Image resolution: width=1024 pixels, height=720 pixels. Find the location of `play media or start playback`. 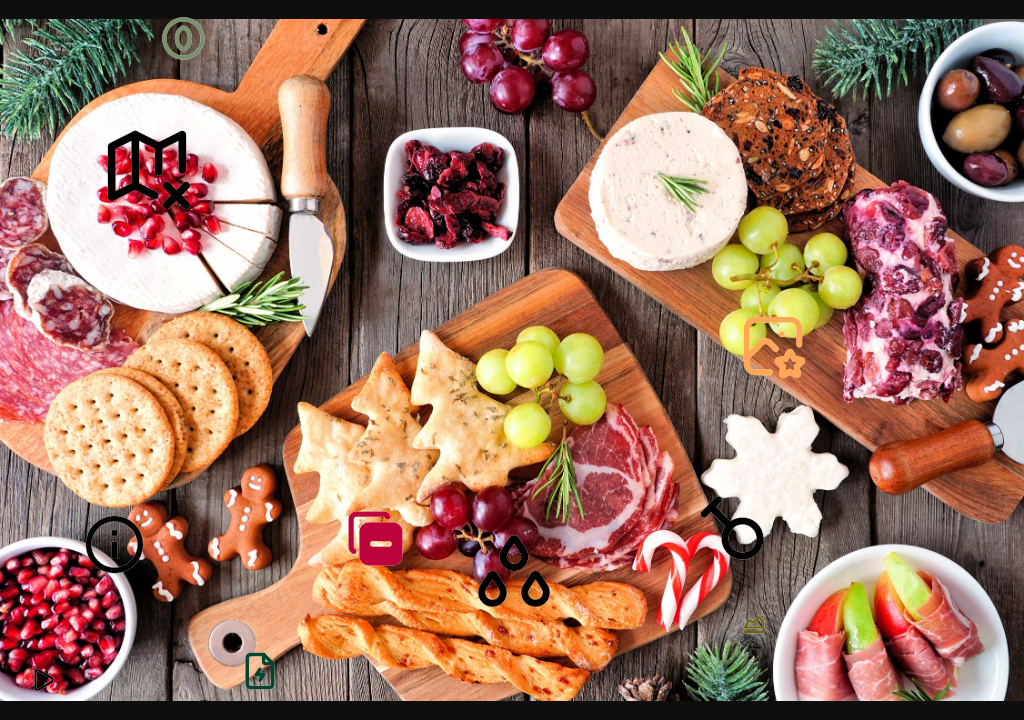

play media or start playback is located at coordinates (43, 680).